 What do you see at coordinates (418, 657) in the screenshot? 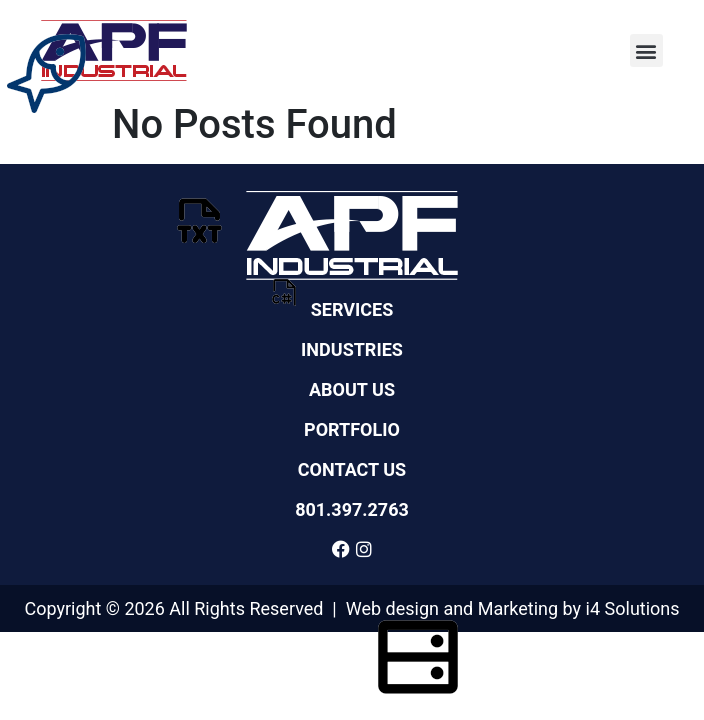
I see `access storage drives or disk management` at bounding box center [418, 657].